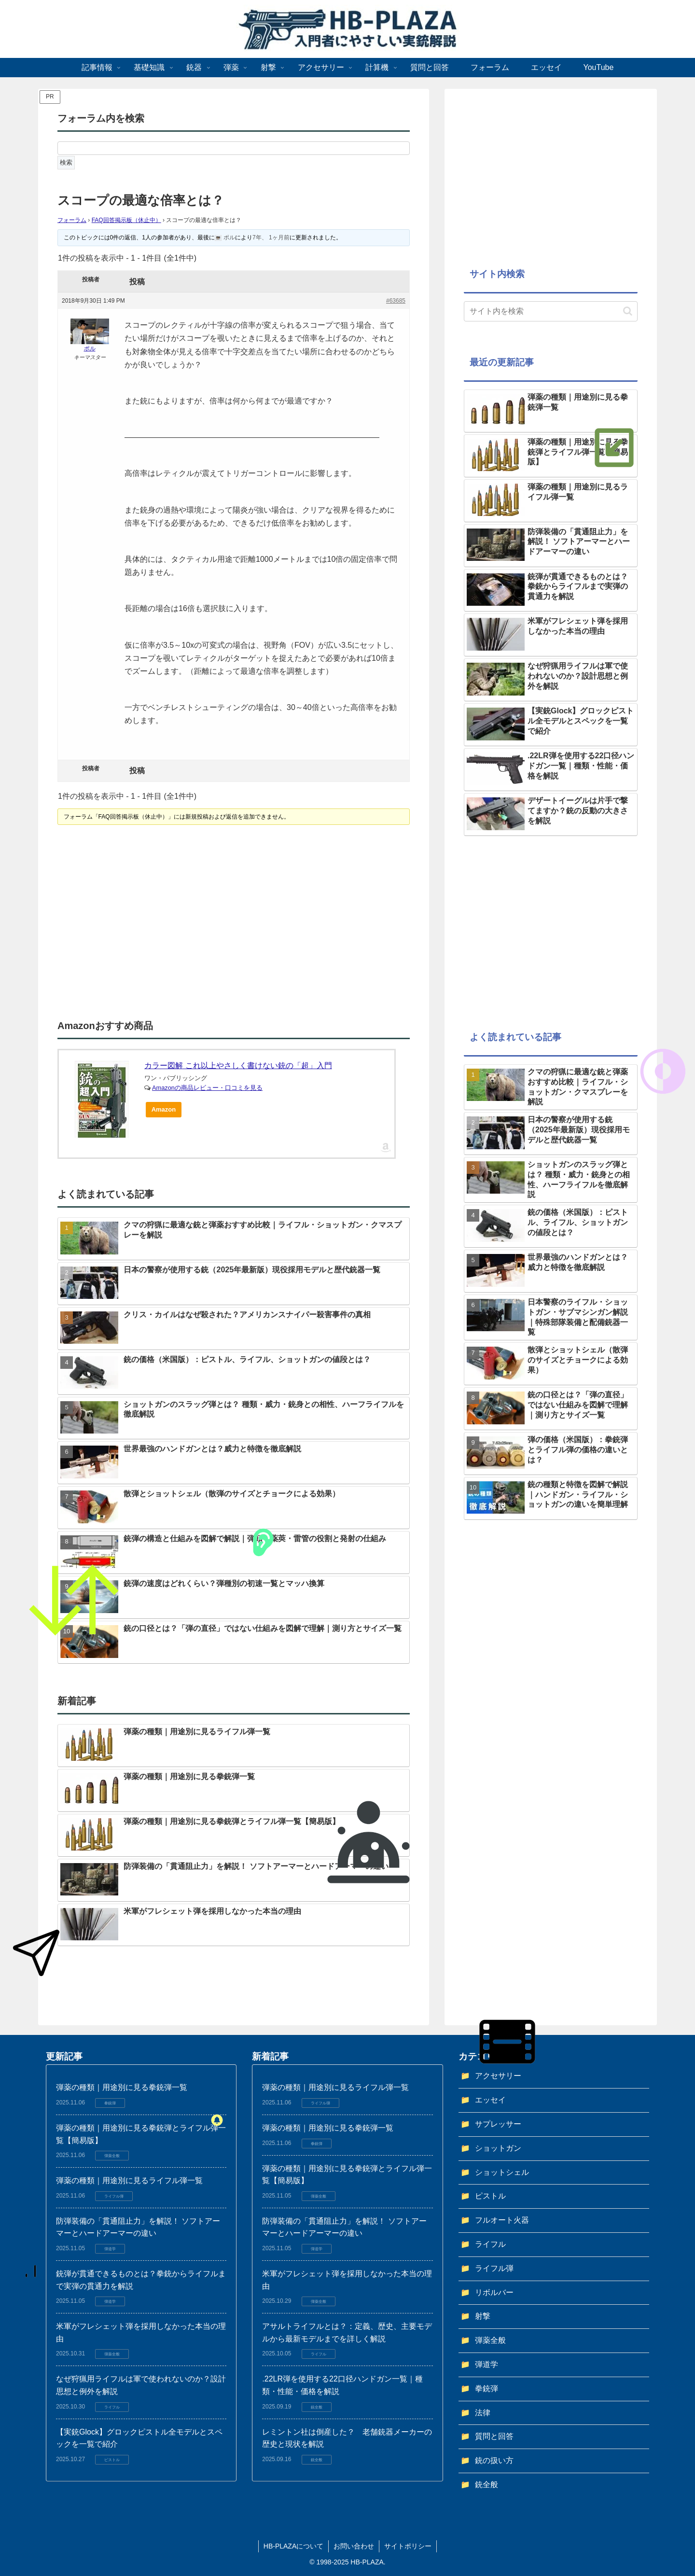 The width and height of the screenshot is (695, 2576). I want to click on adjust audio or hearing accessibility settings, so click(263, 1542).